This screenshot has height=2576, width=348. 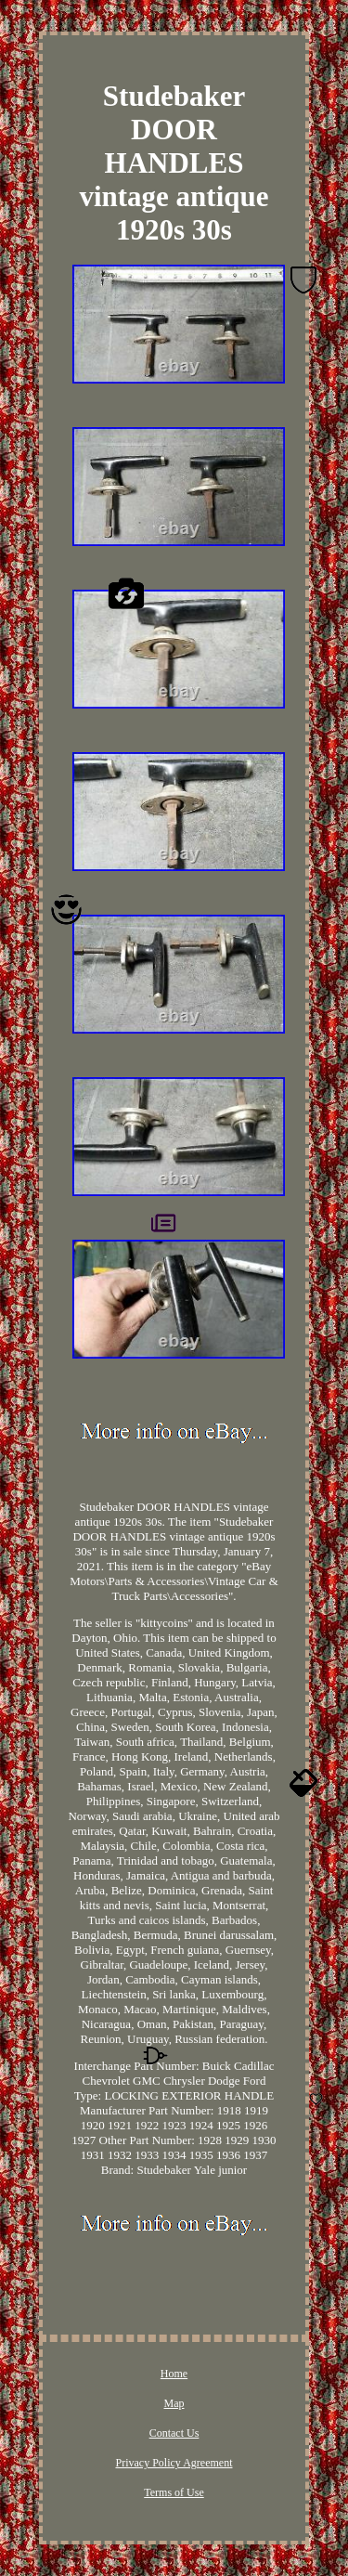 I want to click on switch between front and rear camera, so click(x=126, y=593).